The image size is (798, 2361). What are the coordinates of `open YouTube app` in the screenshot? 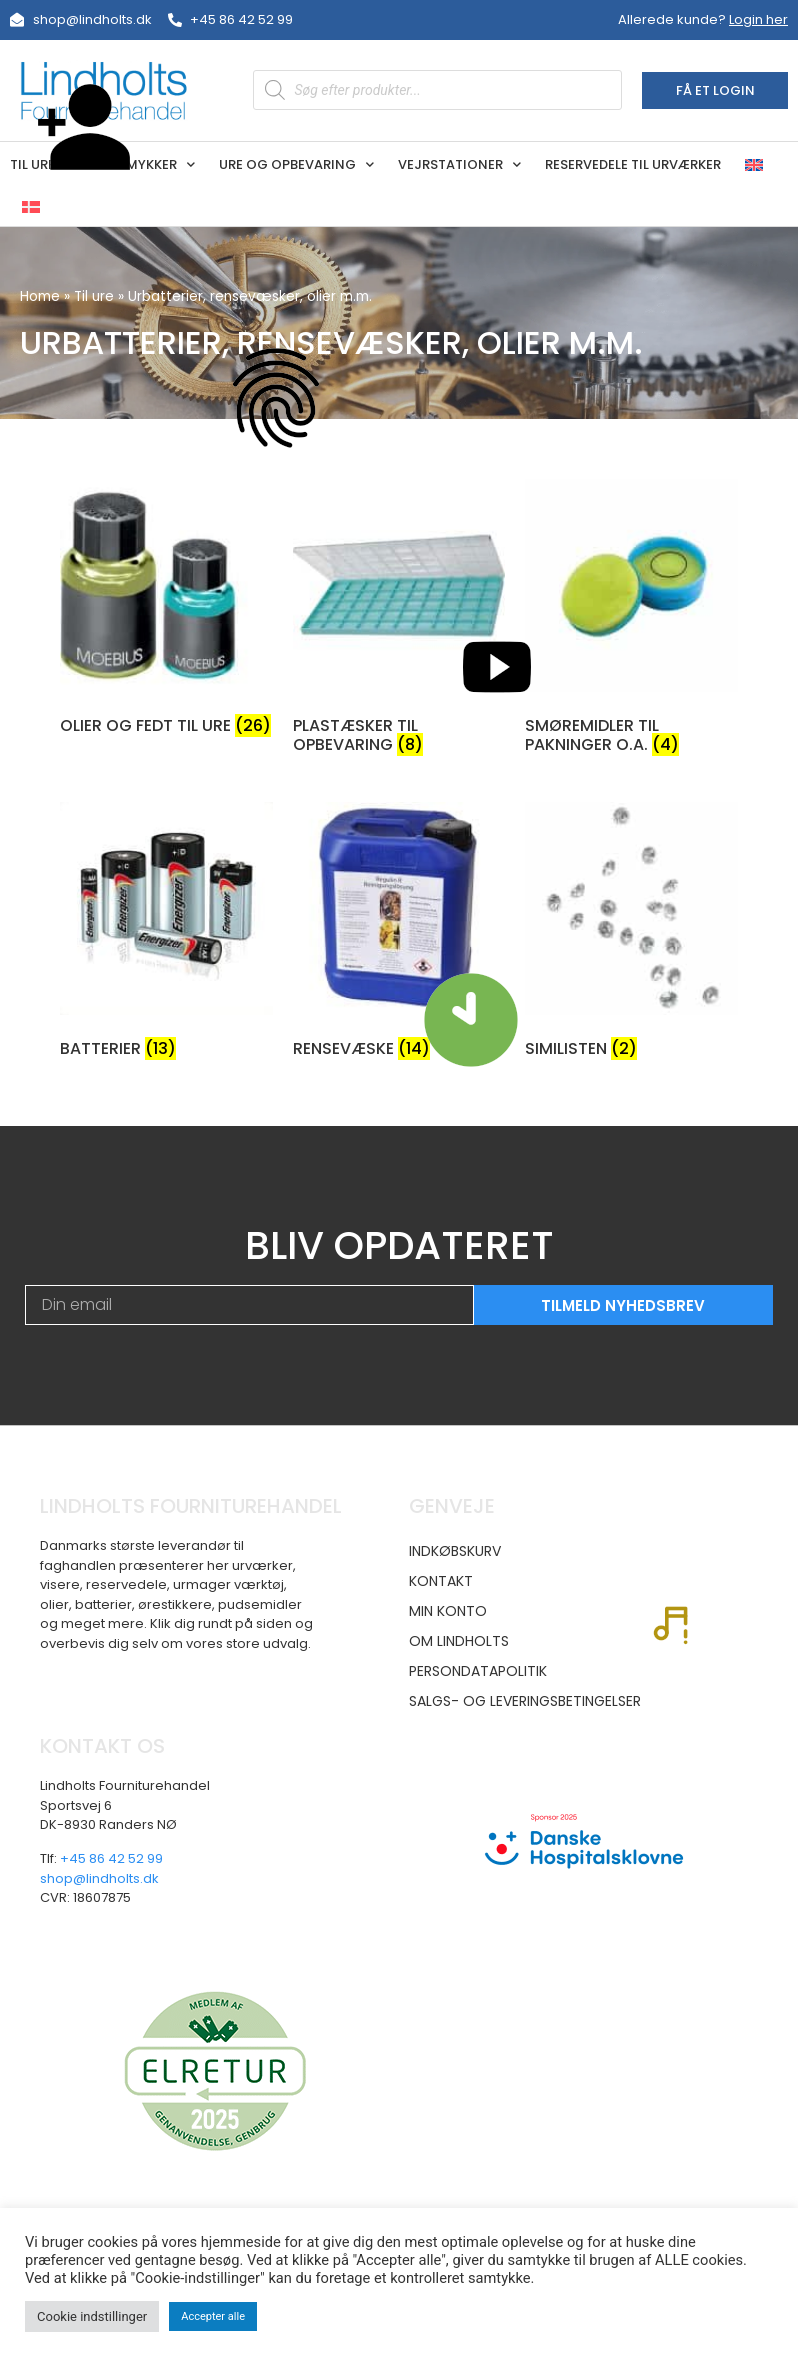 It's located at (497, 667).